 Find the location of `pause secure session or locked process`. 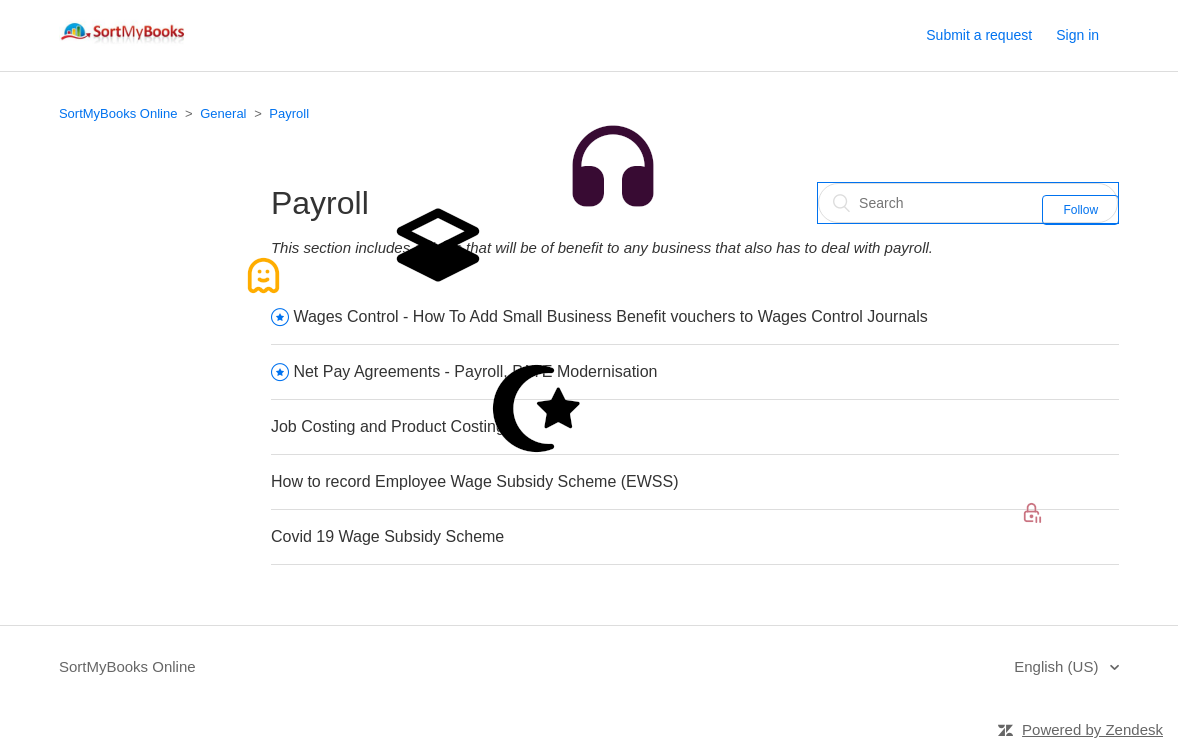

pause secure session or locked process is located at coordinates (1031, 512).